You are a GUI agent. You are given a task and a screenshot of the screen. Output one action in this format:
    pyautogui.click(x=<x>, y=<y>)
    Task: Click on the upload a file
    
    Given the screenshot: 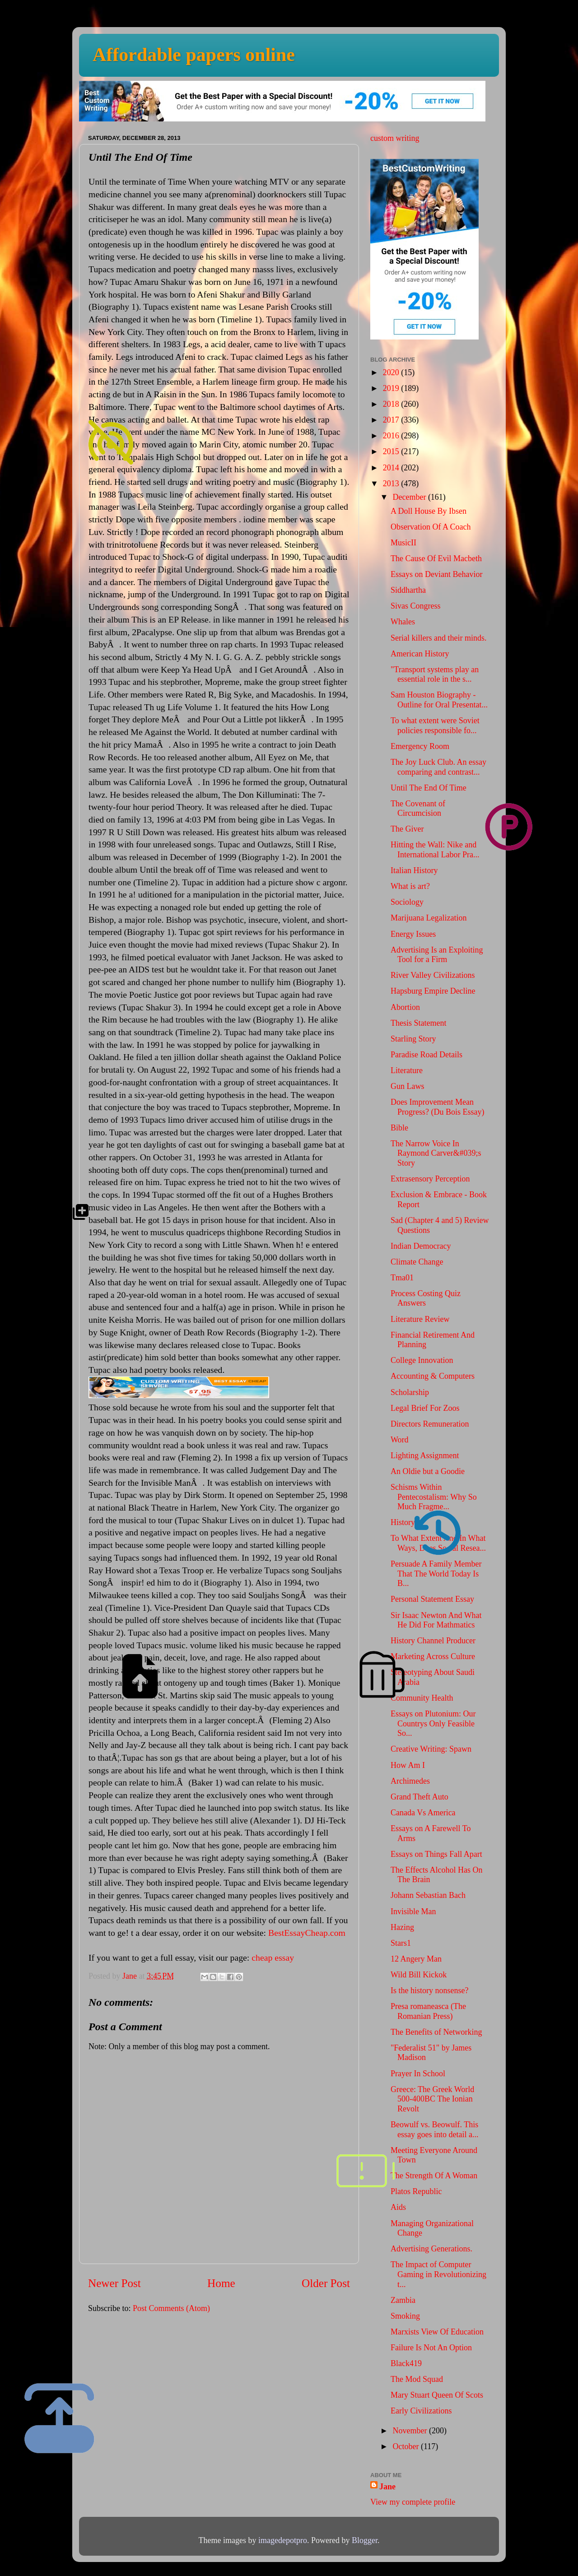 What is the action you would take?
    pyautogui.click(x=140, y=1676)
    